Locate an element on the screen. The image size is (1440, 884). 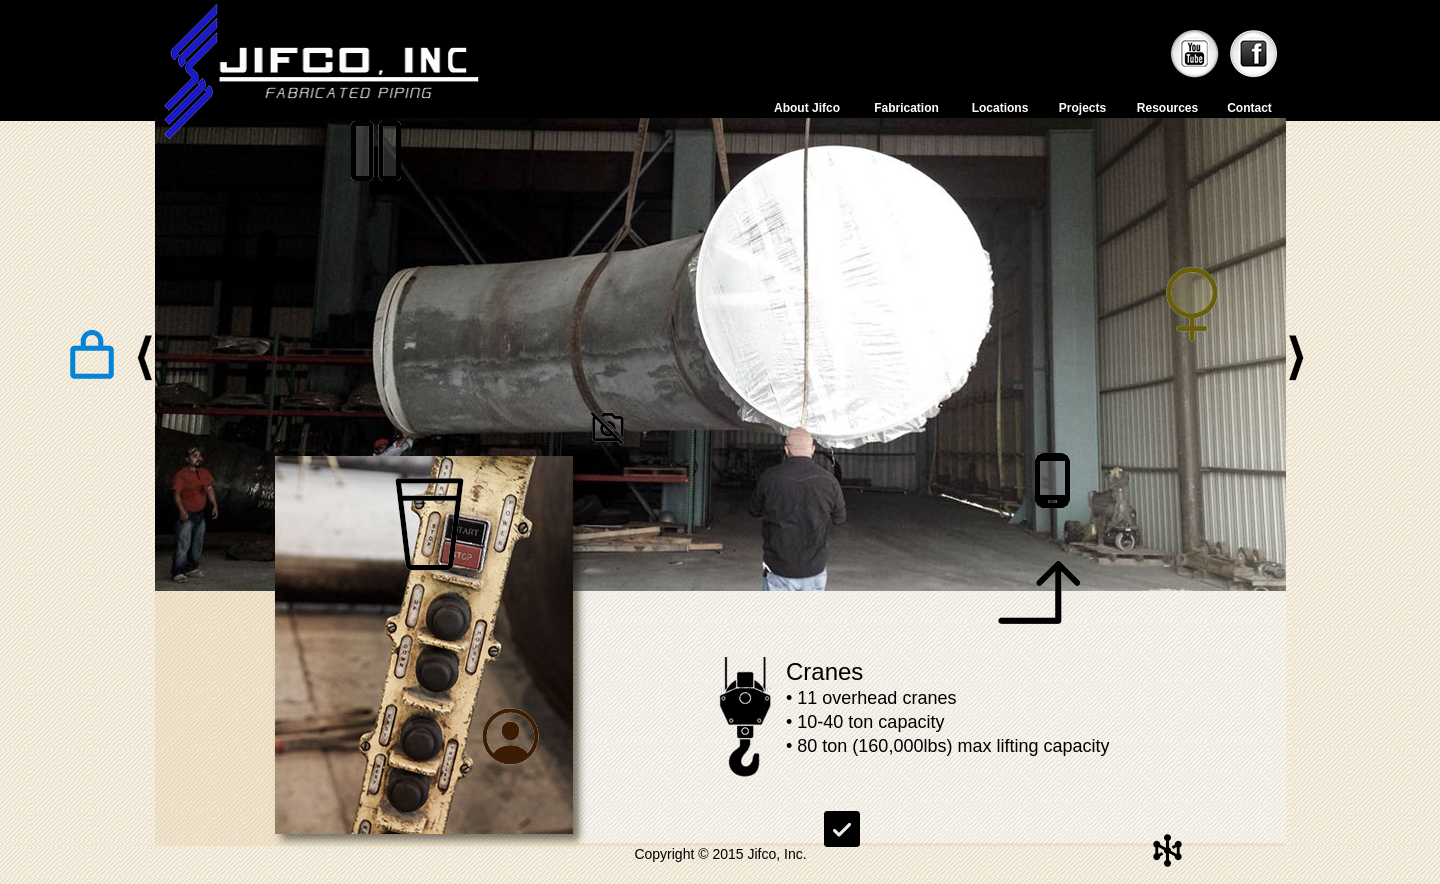
lock or secure this item is located at coordinates (92, 357).